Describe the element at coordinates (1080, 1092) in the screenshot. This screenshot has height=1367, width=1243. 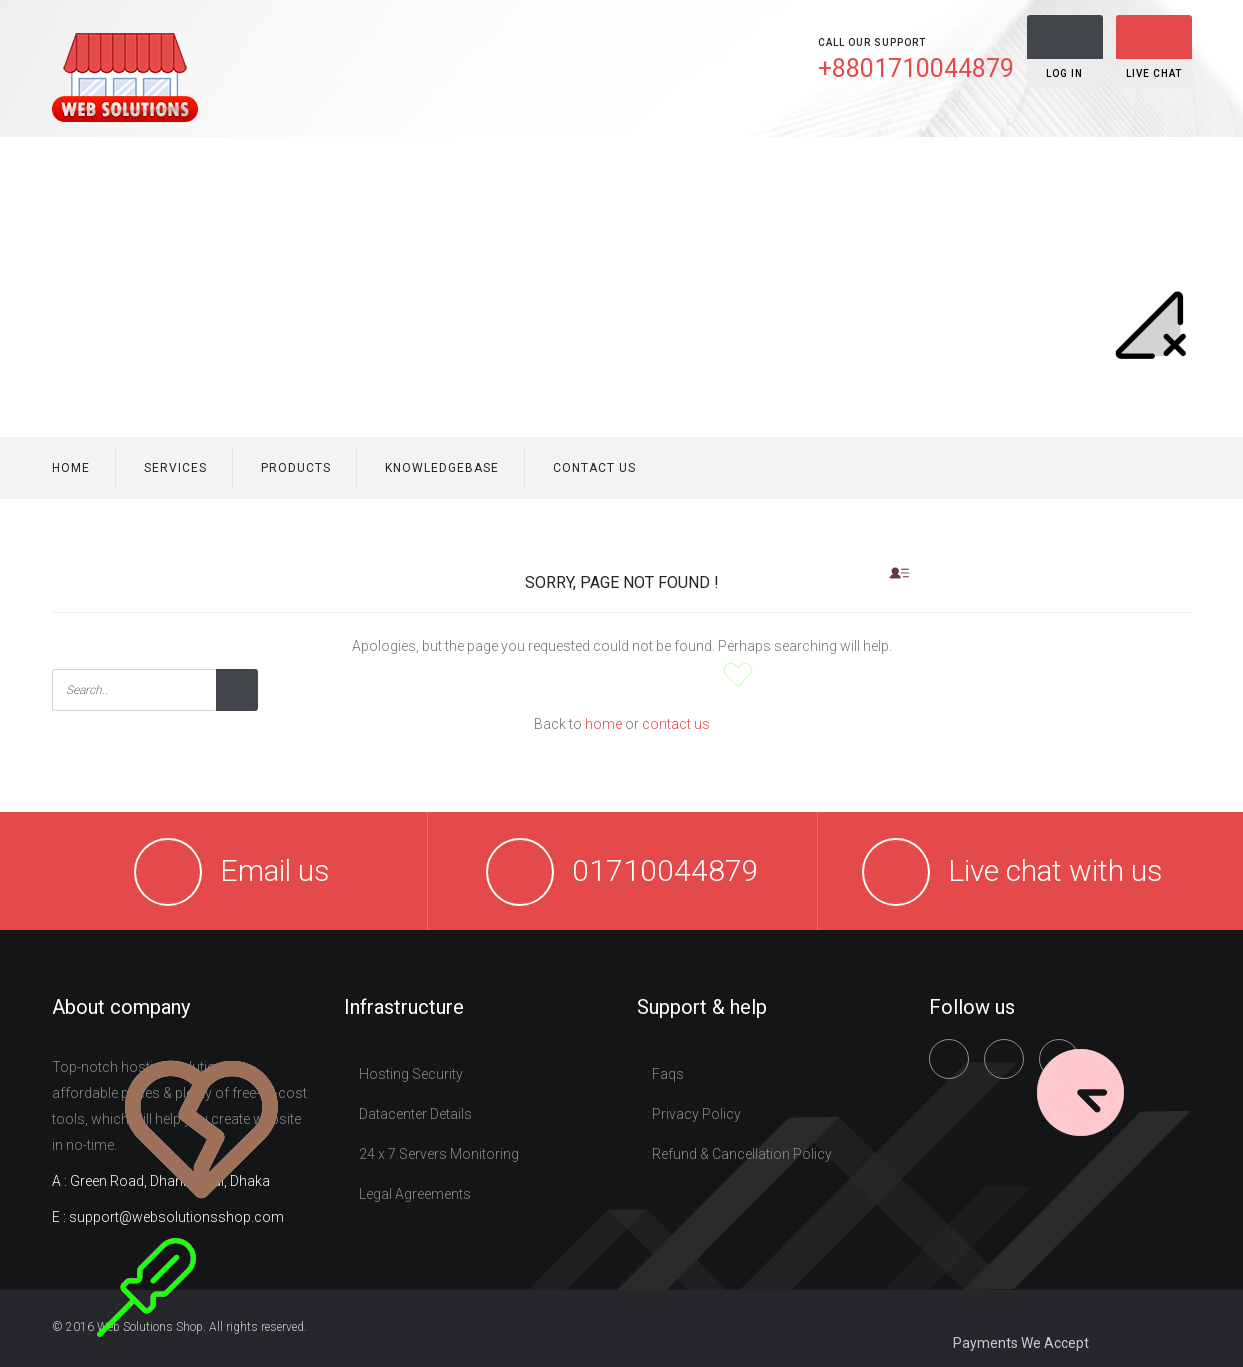
I see `indicates afternoon time or PM hours` at that location.